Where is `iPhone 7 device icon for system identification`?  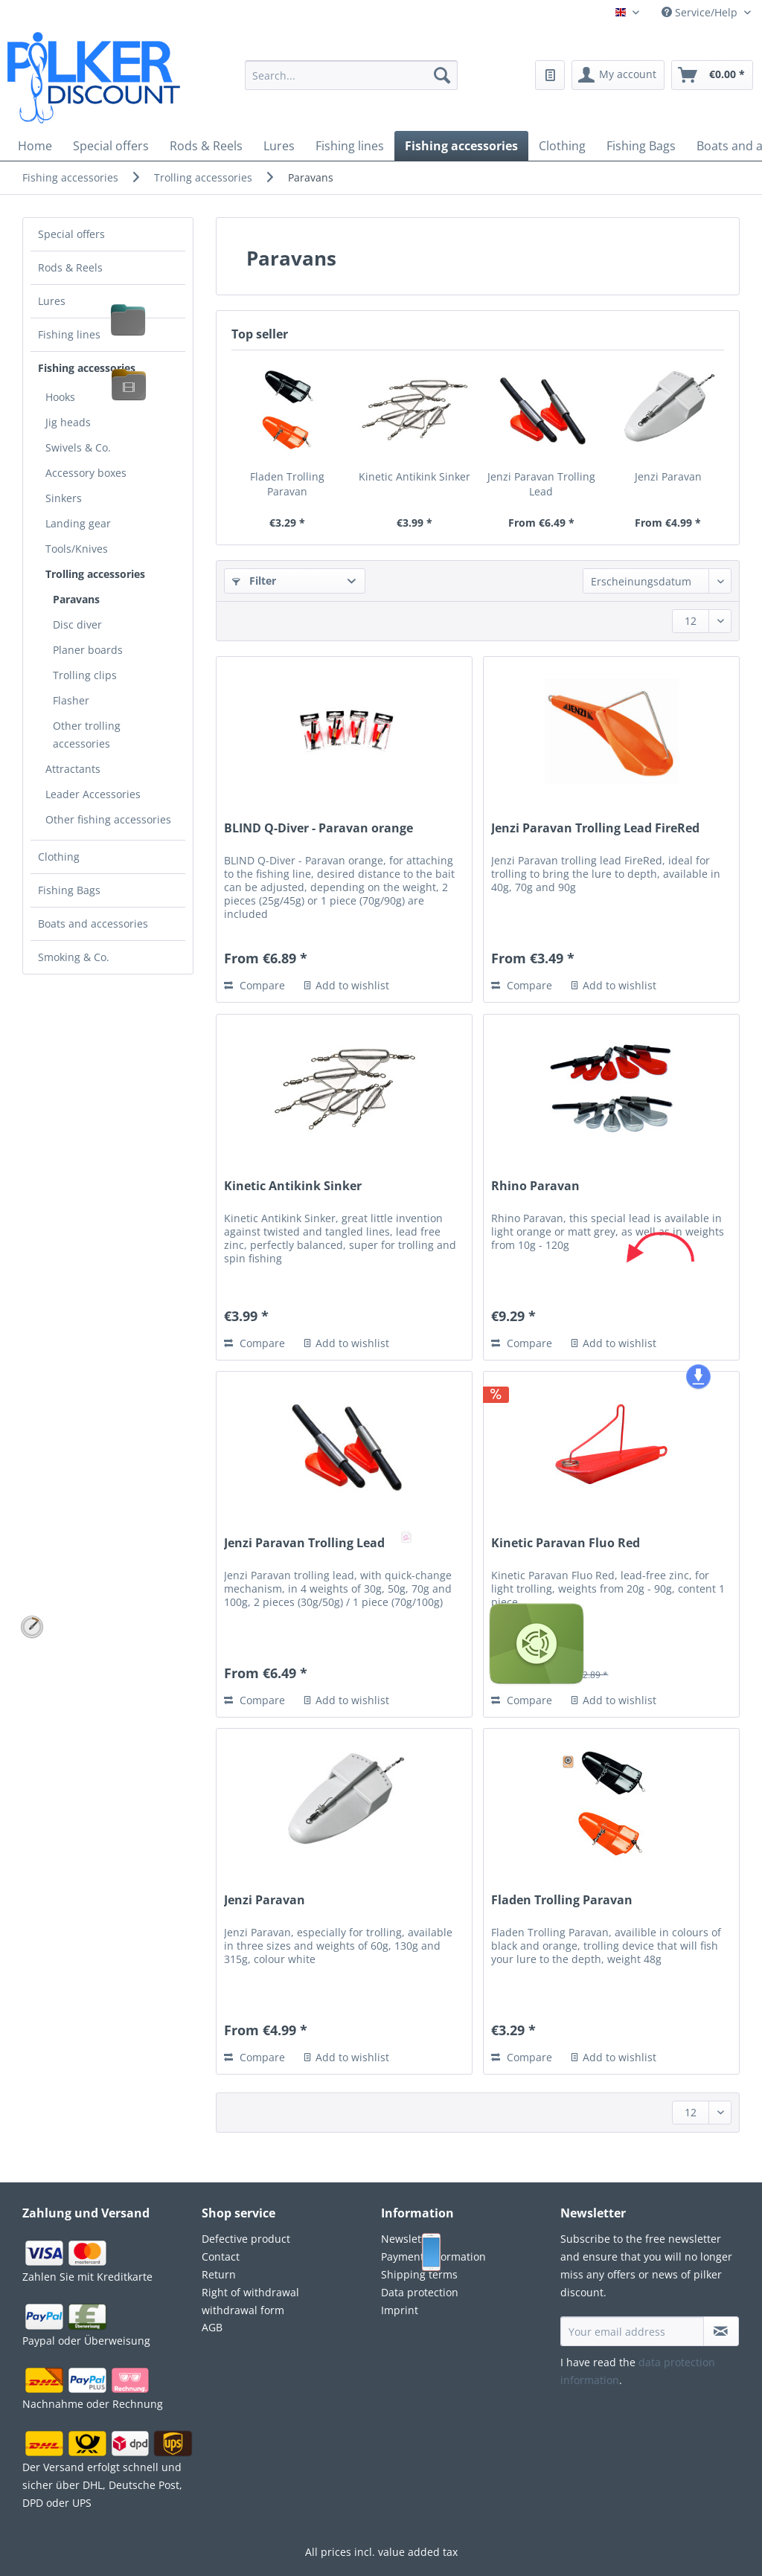
iPhone 7 device icon for system identification is located at coordinates (431, 2252).